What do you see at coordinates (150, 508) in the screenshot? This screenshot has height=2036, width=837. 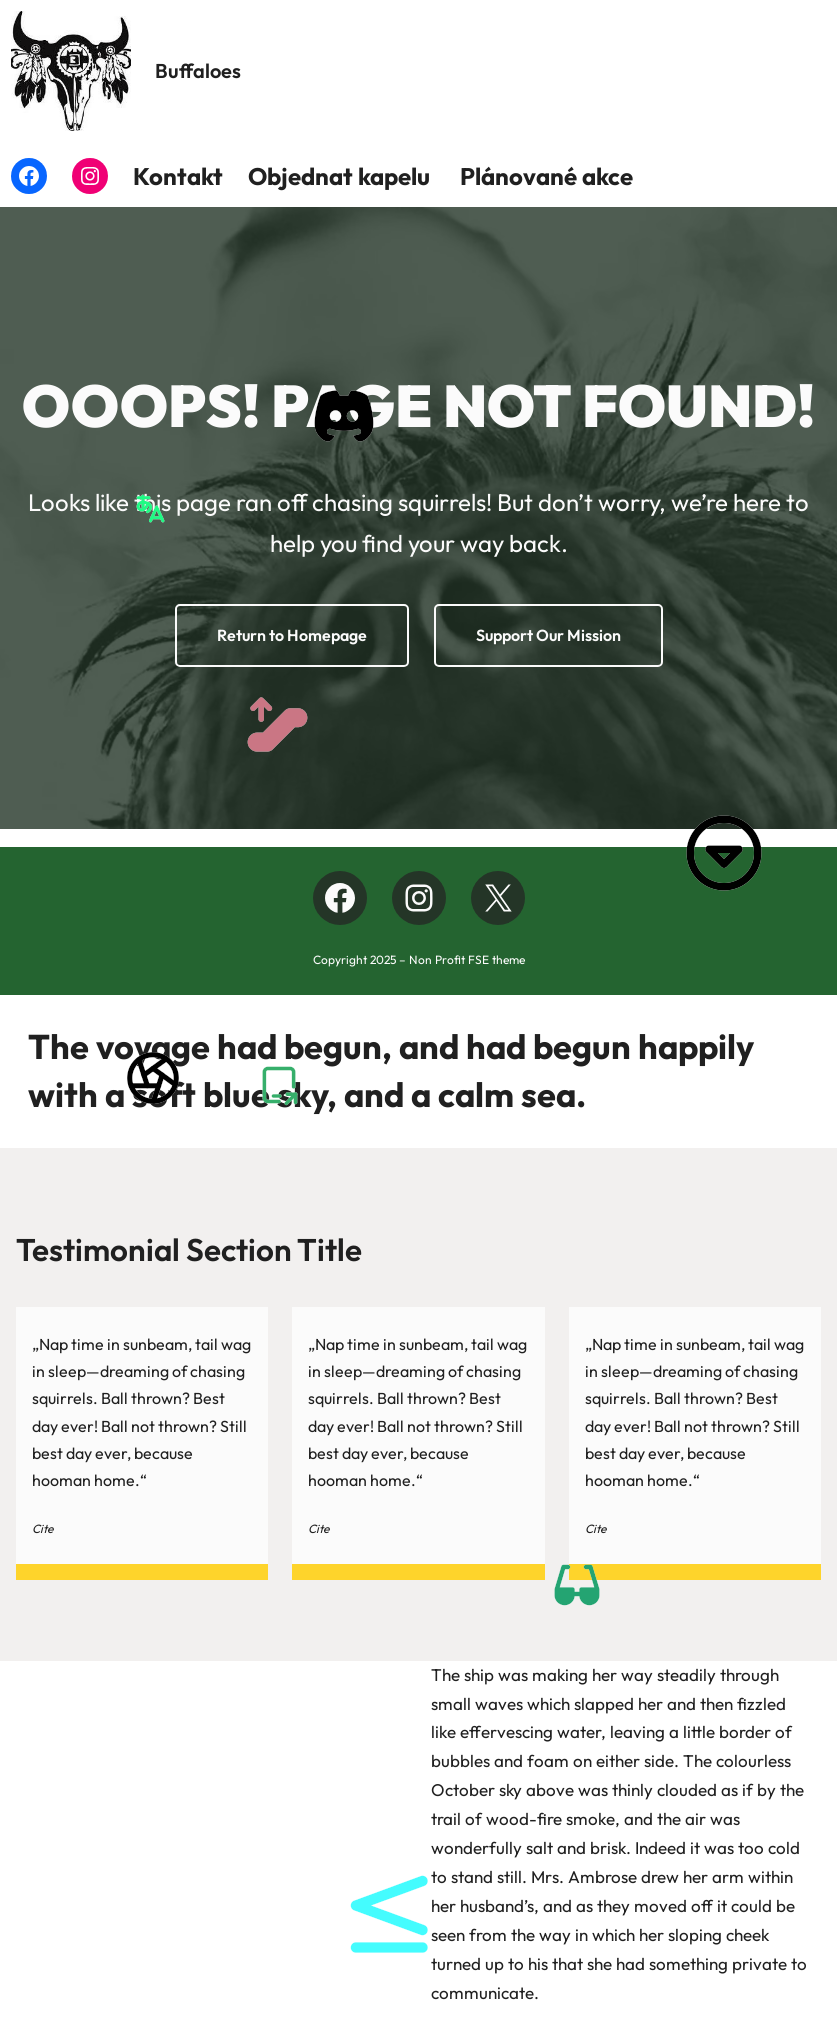 I see `switch to Japanese hiragana input` at bounding box center [150, 508].